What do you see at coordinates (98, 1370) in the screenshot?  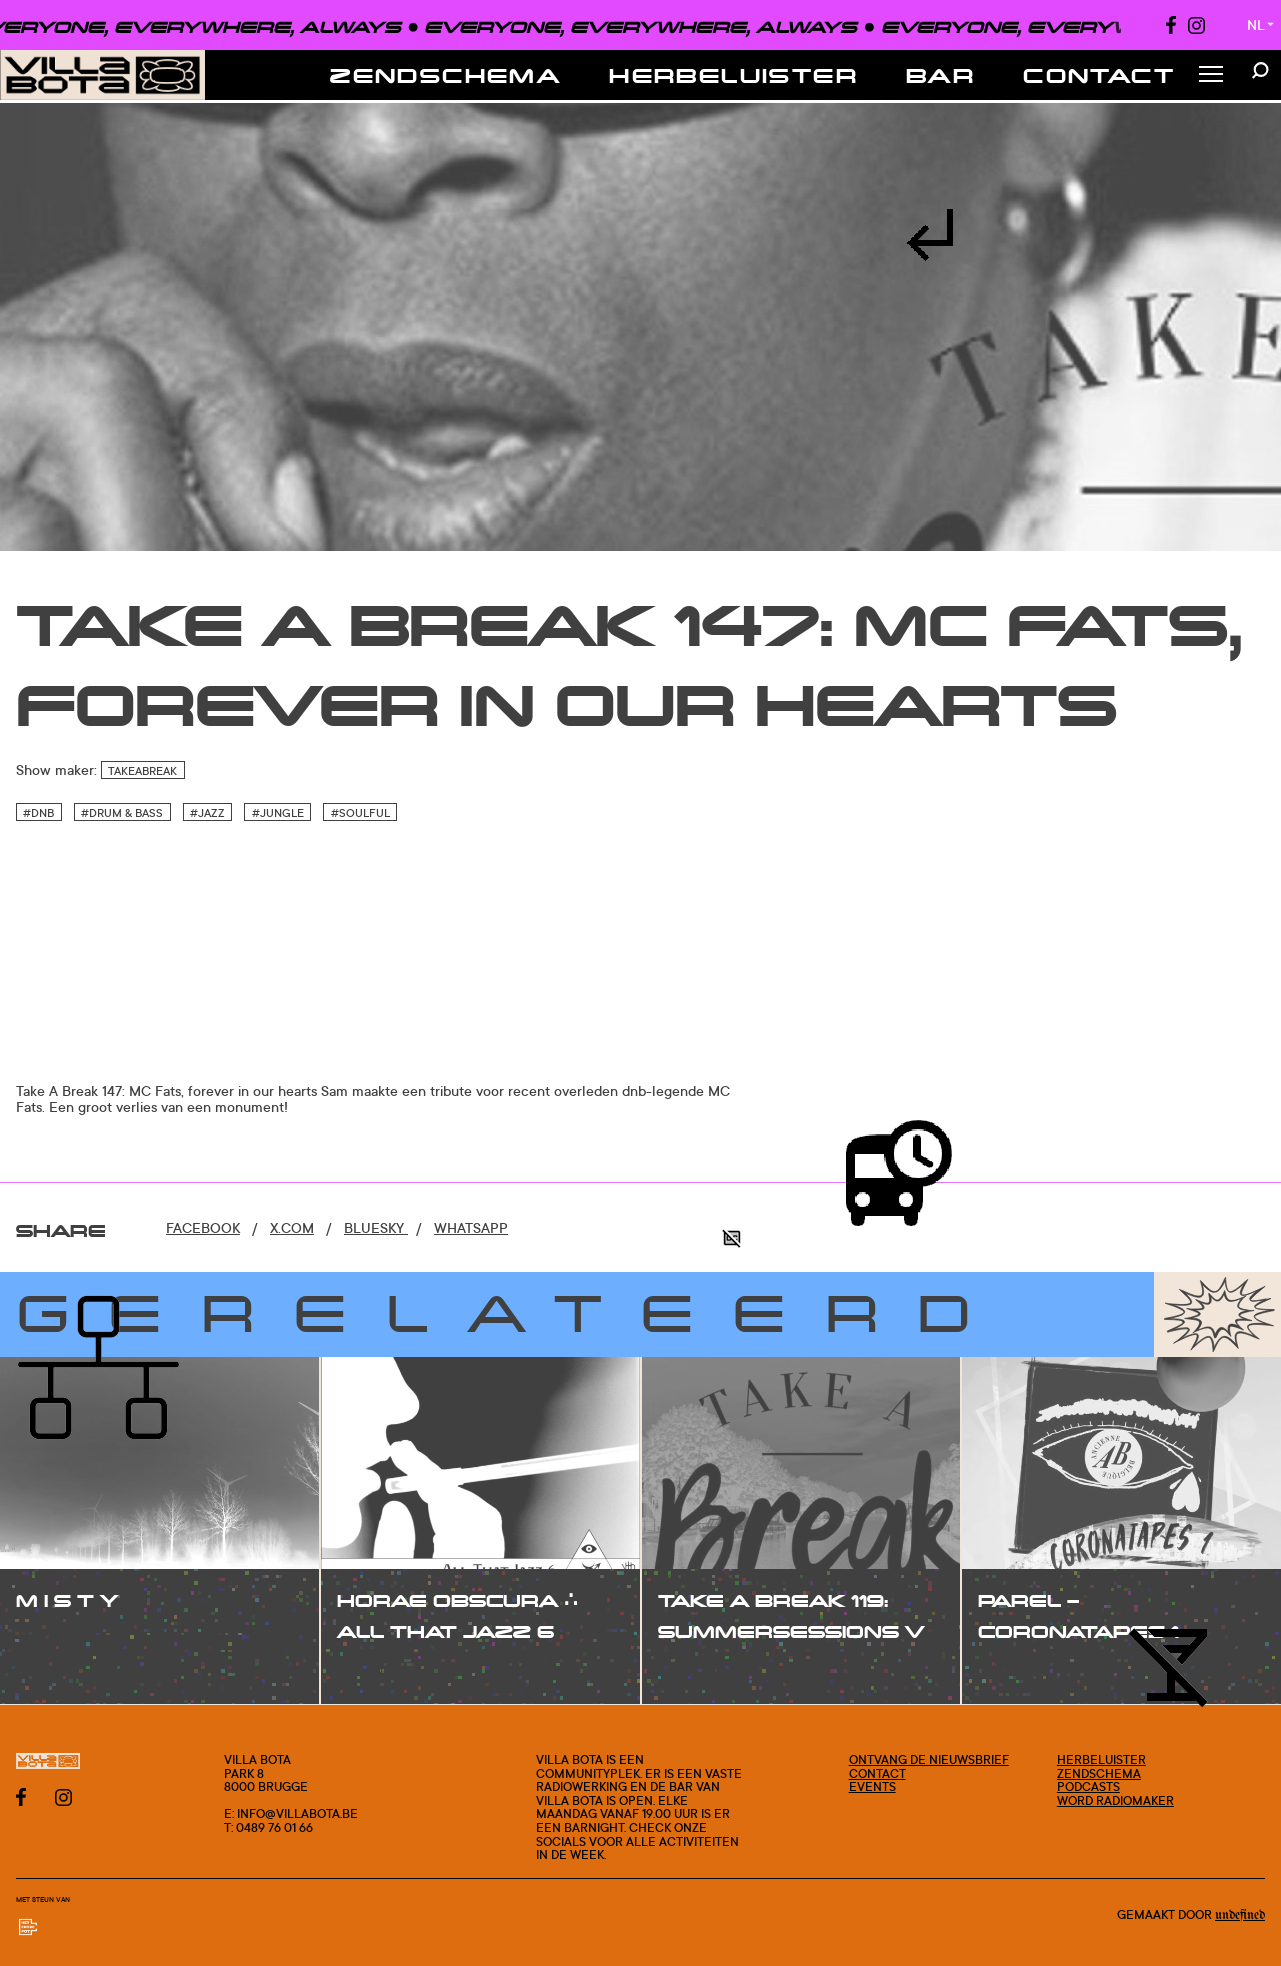 I see `view network topology or connections` at bounding box center [98, 1370].